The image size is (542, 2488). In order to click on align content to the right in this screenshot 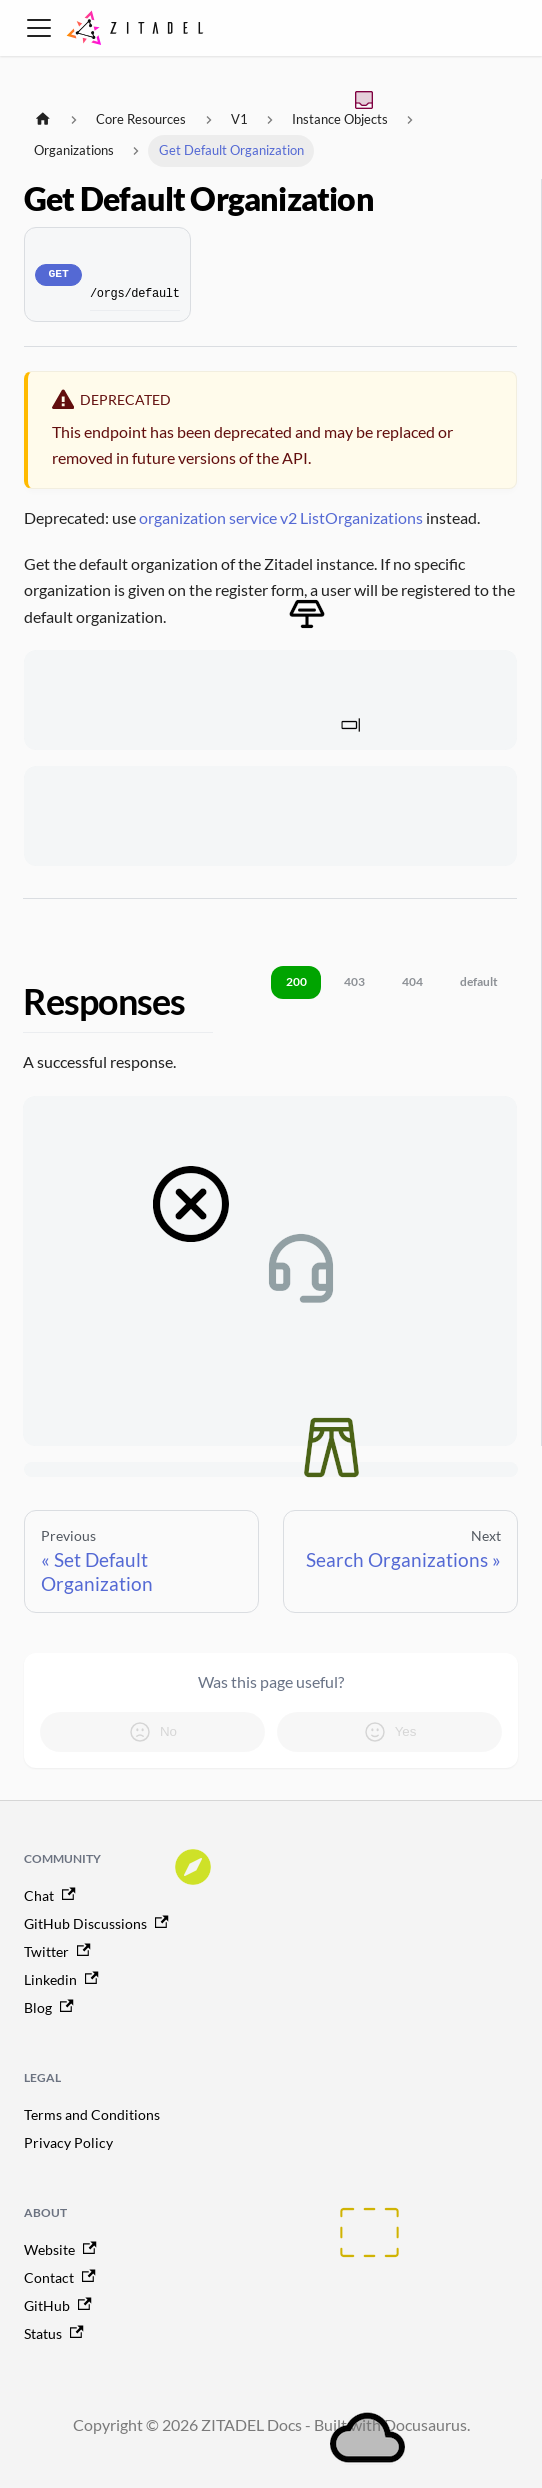, I will do `click(351, 725)`.